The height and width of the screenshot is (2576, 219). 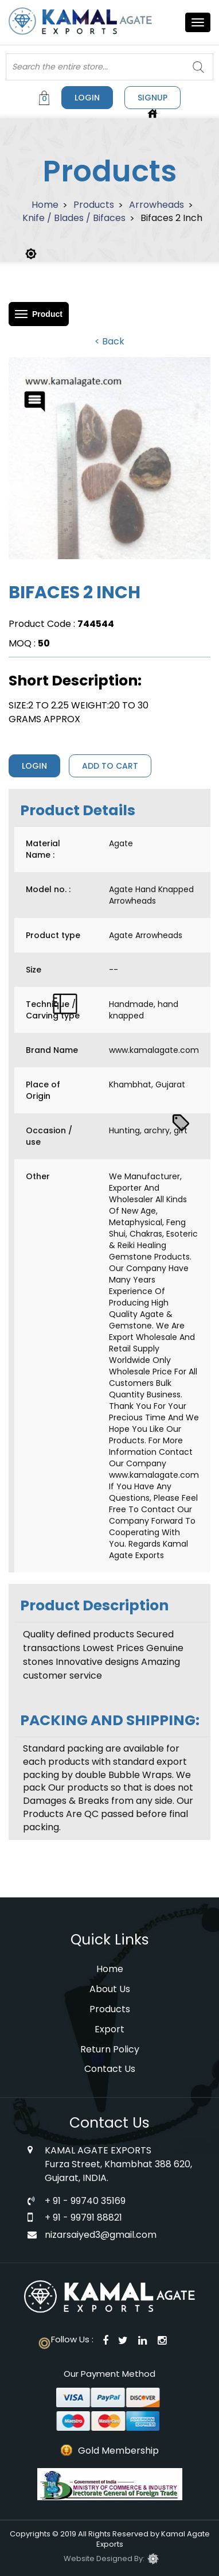 I want to click on start recording audio or video, so click(x=44, y=2343).